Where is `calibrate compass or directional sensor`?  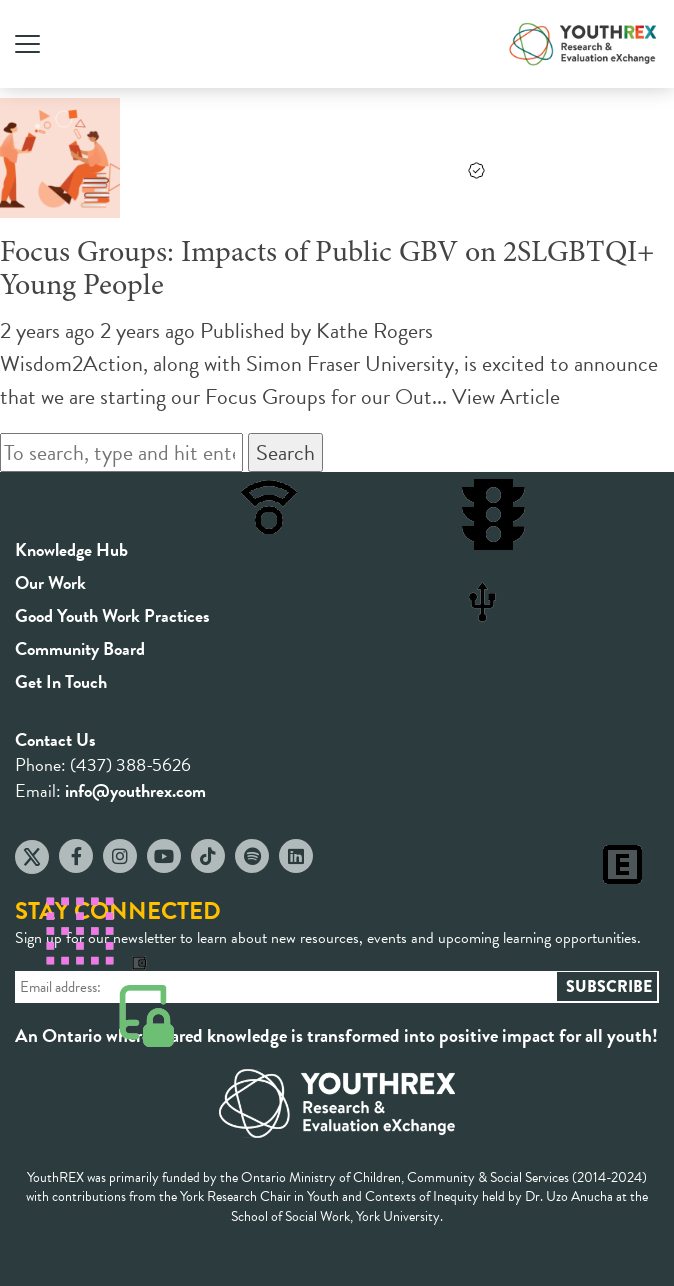
calibrate compass or directional sensor is located at coordinates (269, 506).